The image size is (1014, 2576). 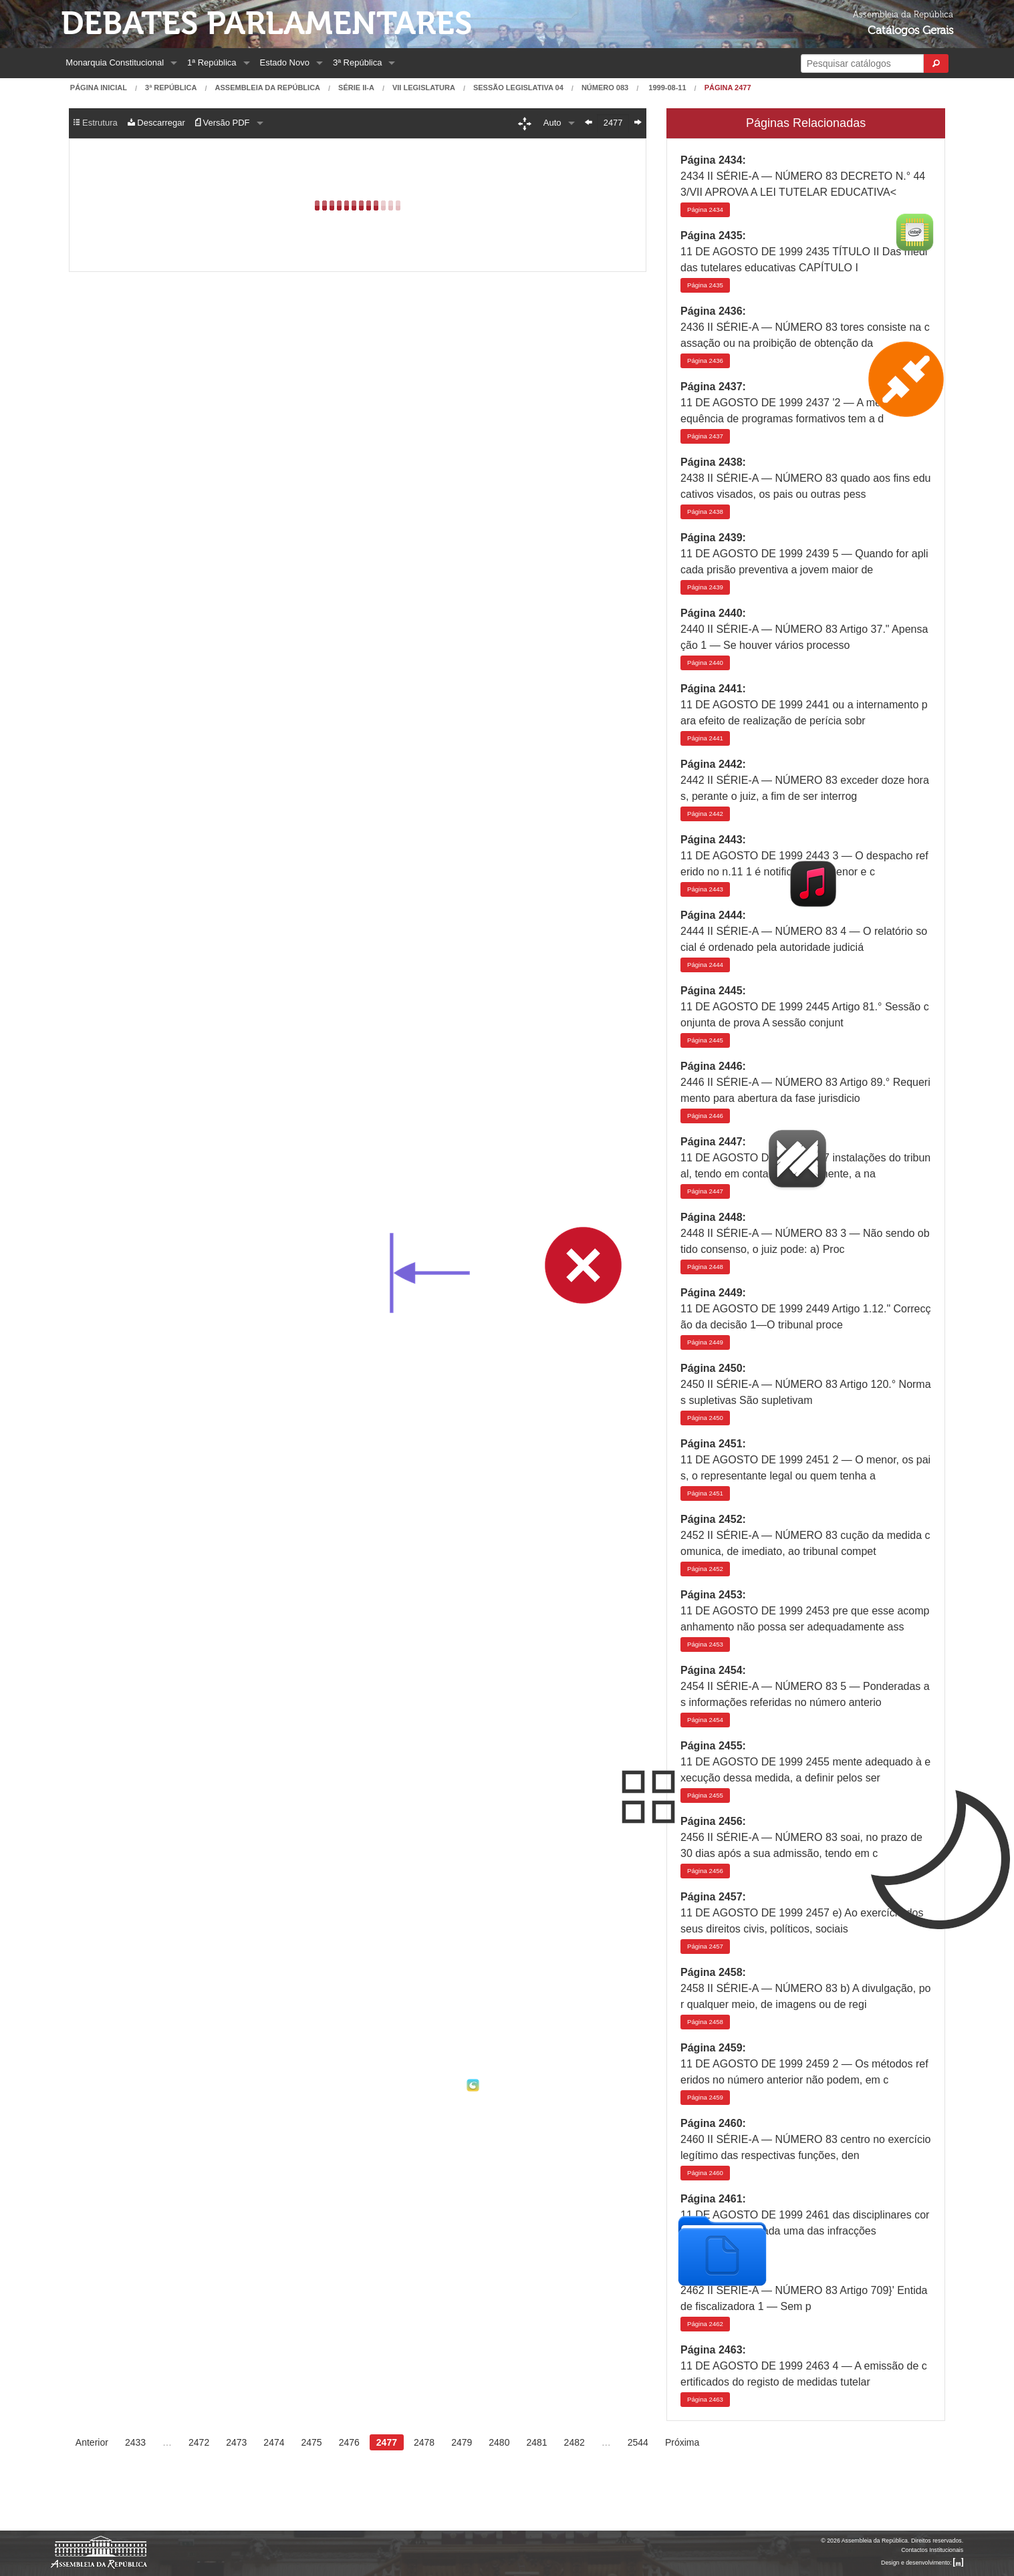 What do you see at coordinates (813, 883) in the screenshot?
I see `open the Apple Music app` at bounding box center [813, 883].